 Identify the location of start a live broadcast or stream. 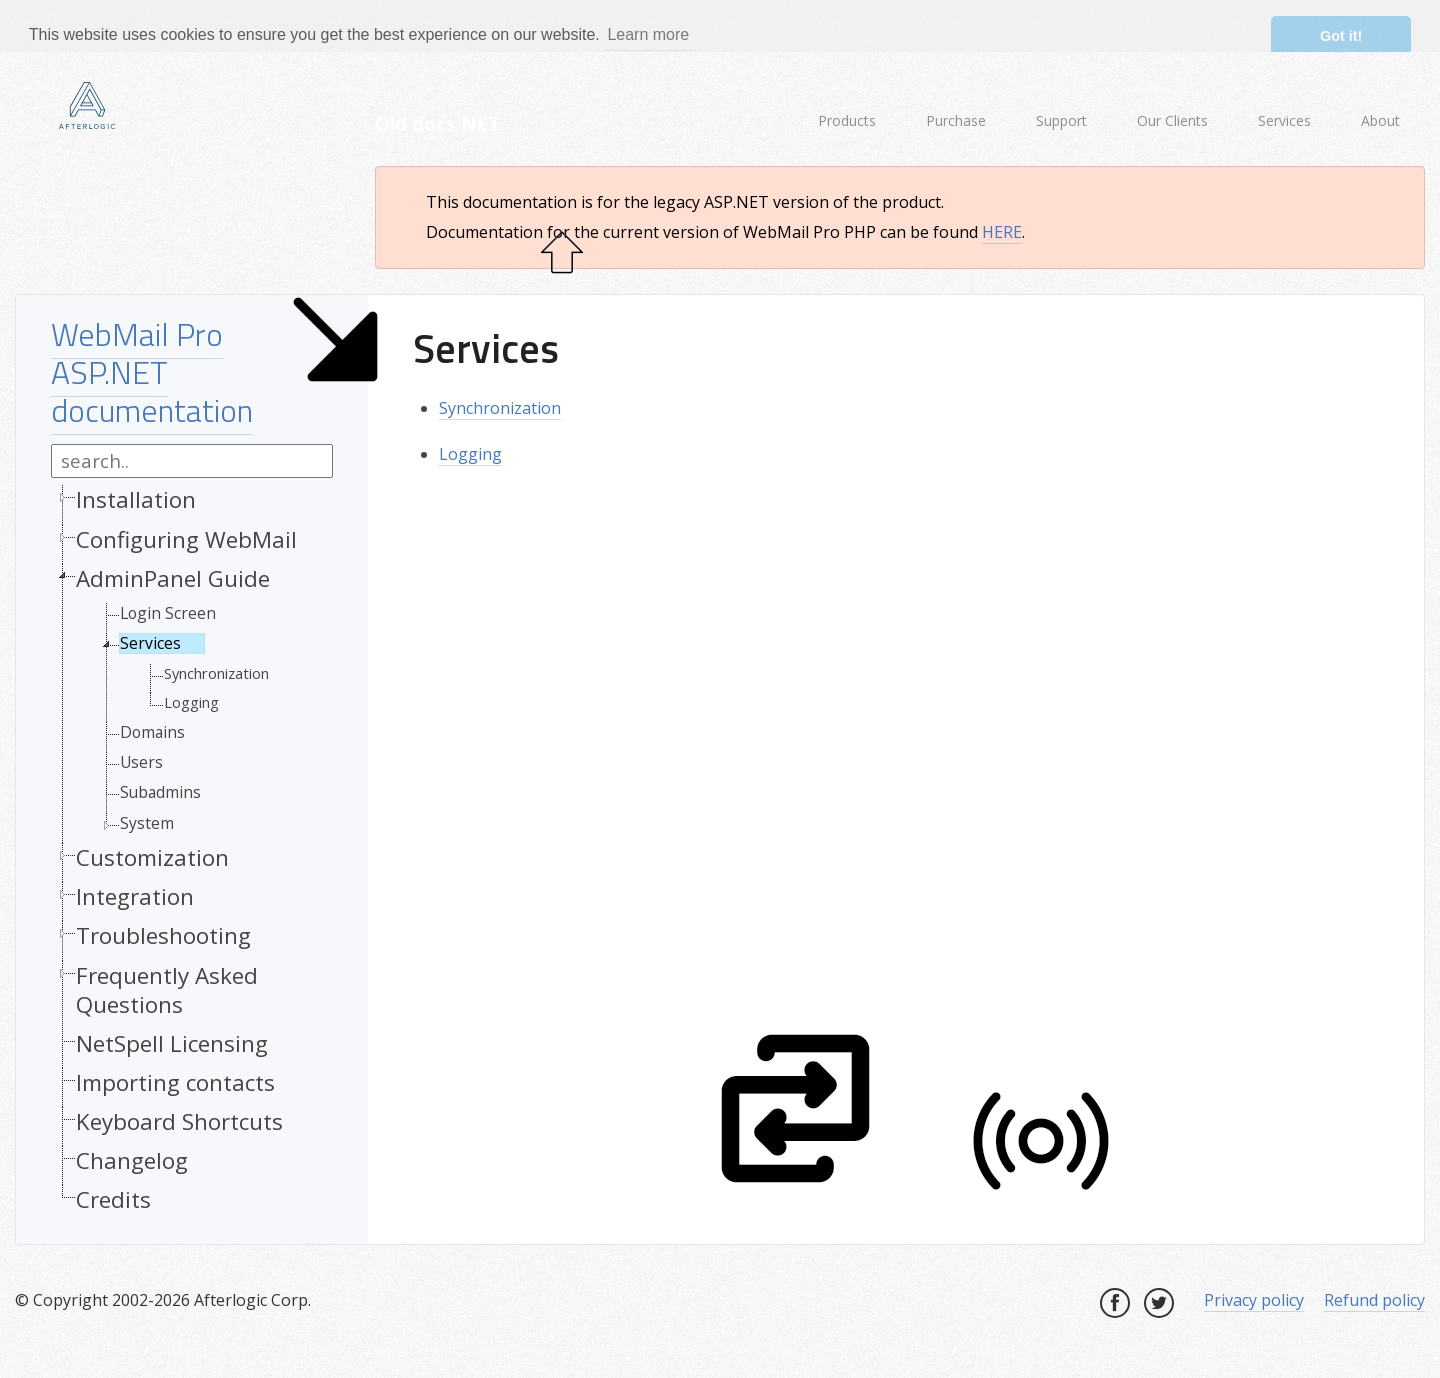
(1041, 1141).